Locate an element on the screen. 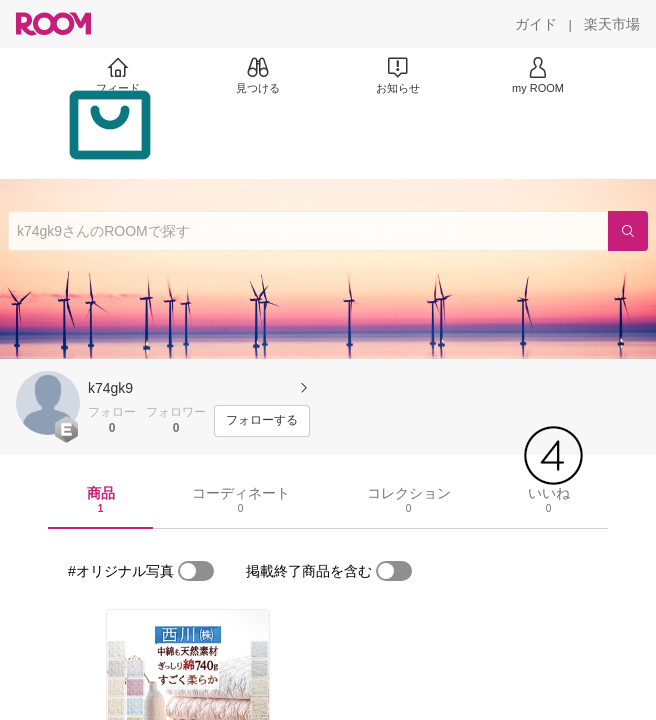 This screenshot has height=720, width=656. view your shopping bag is located at coordinates (110, 125).